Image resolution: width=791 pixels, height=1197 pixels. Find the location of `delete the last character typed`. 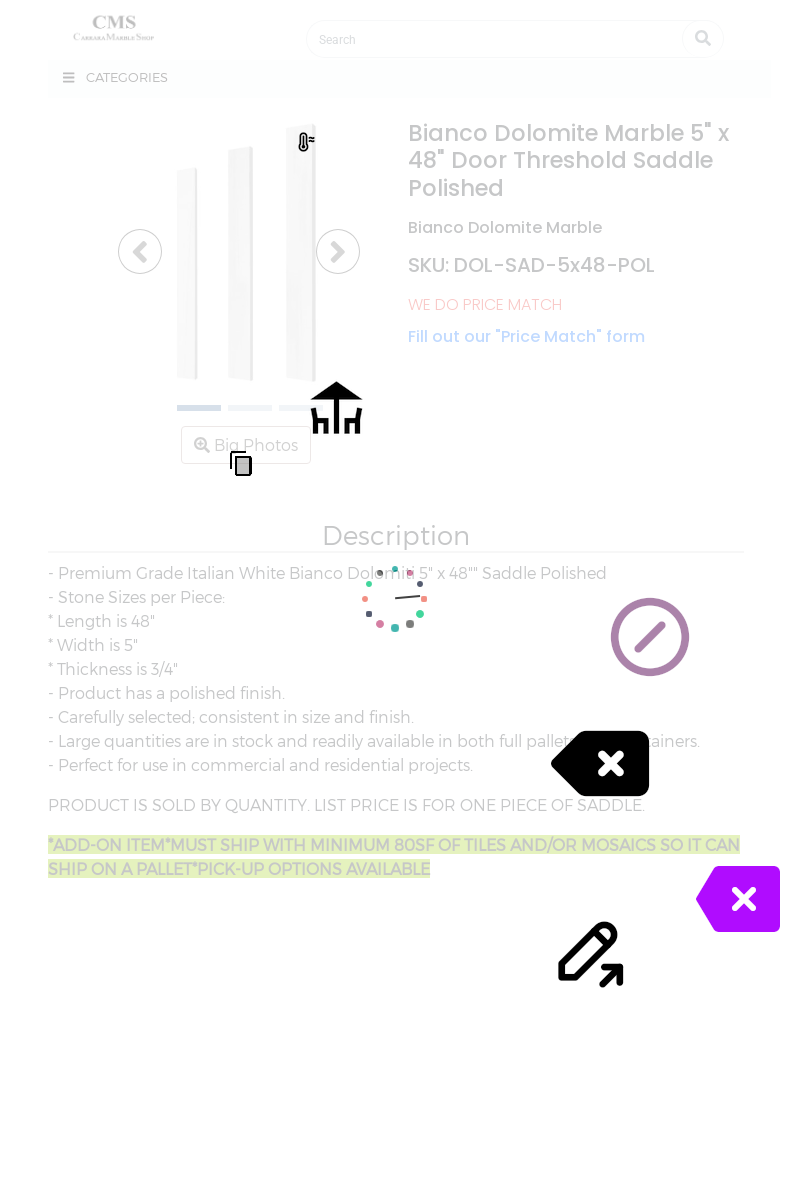

delete the last character typed is located at coordinates (605, 763).